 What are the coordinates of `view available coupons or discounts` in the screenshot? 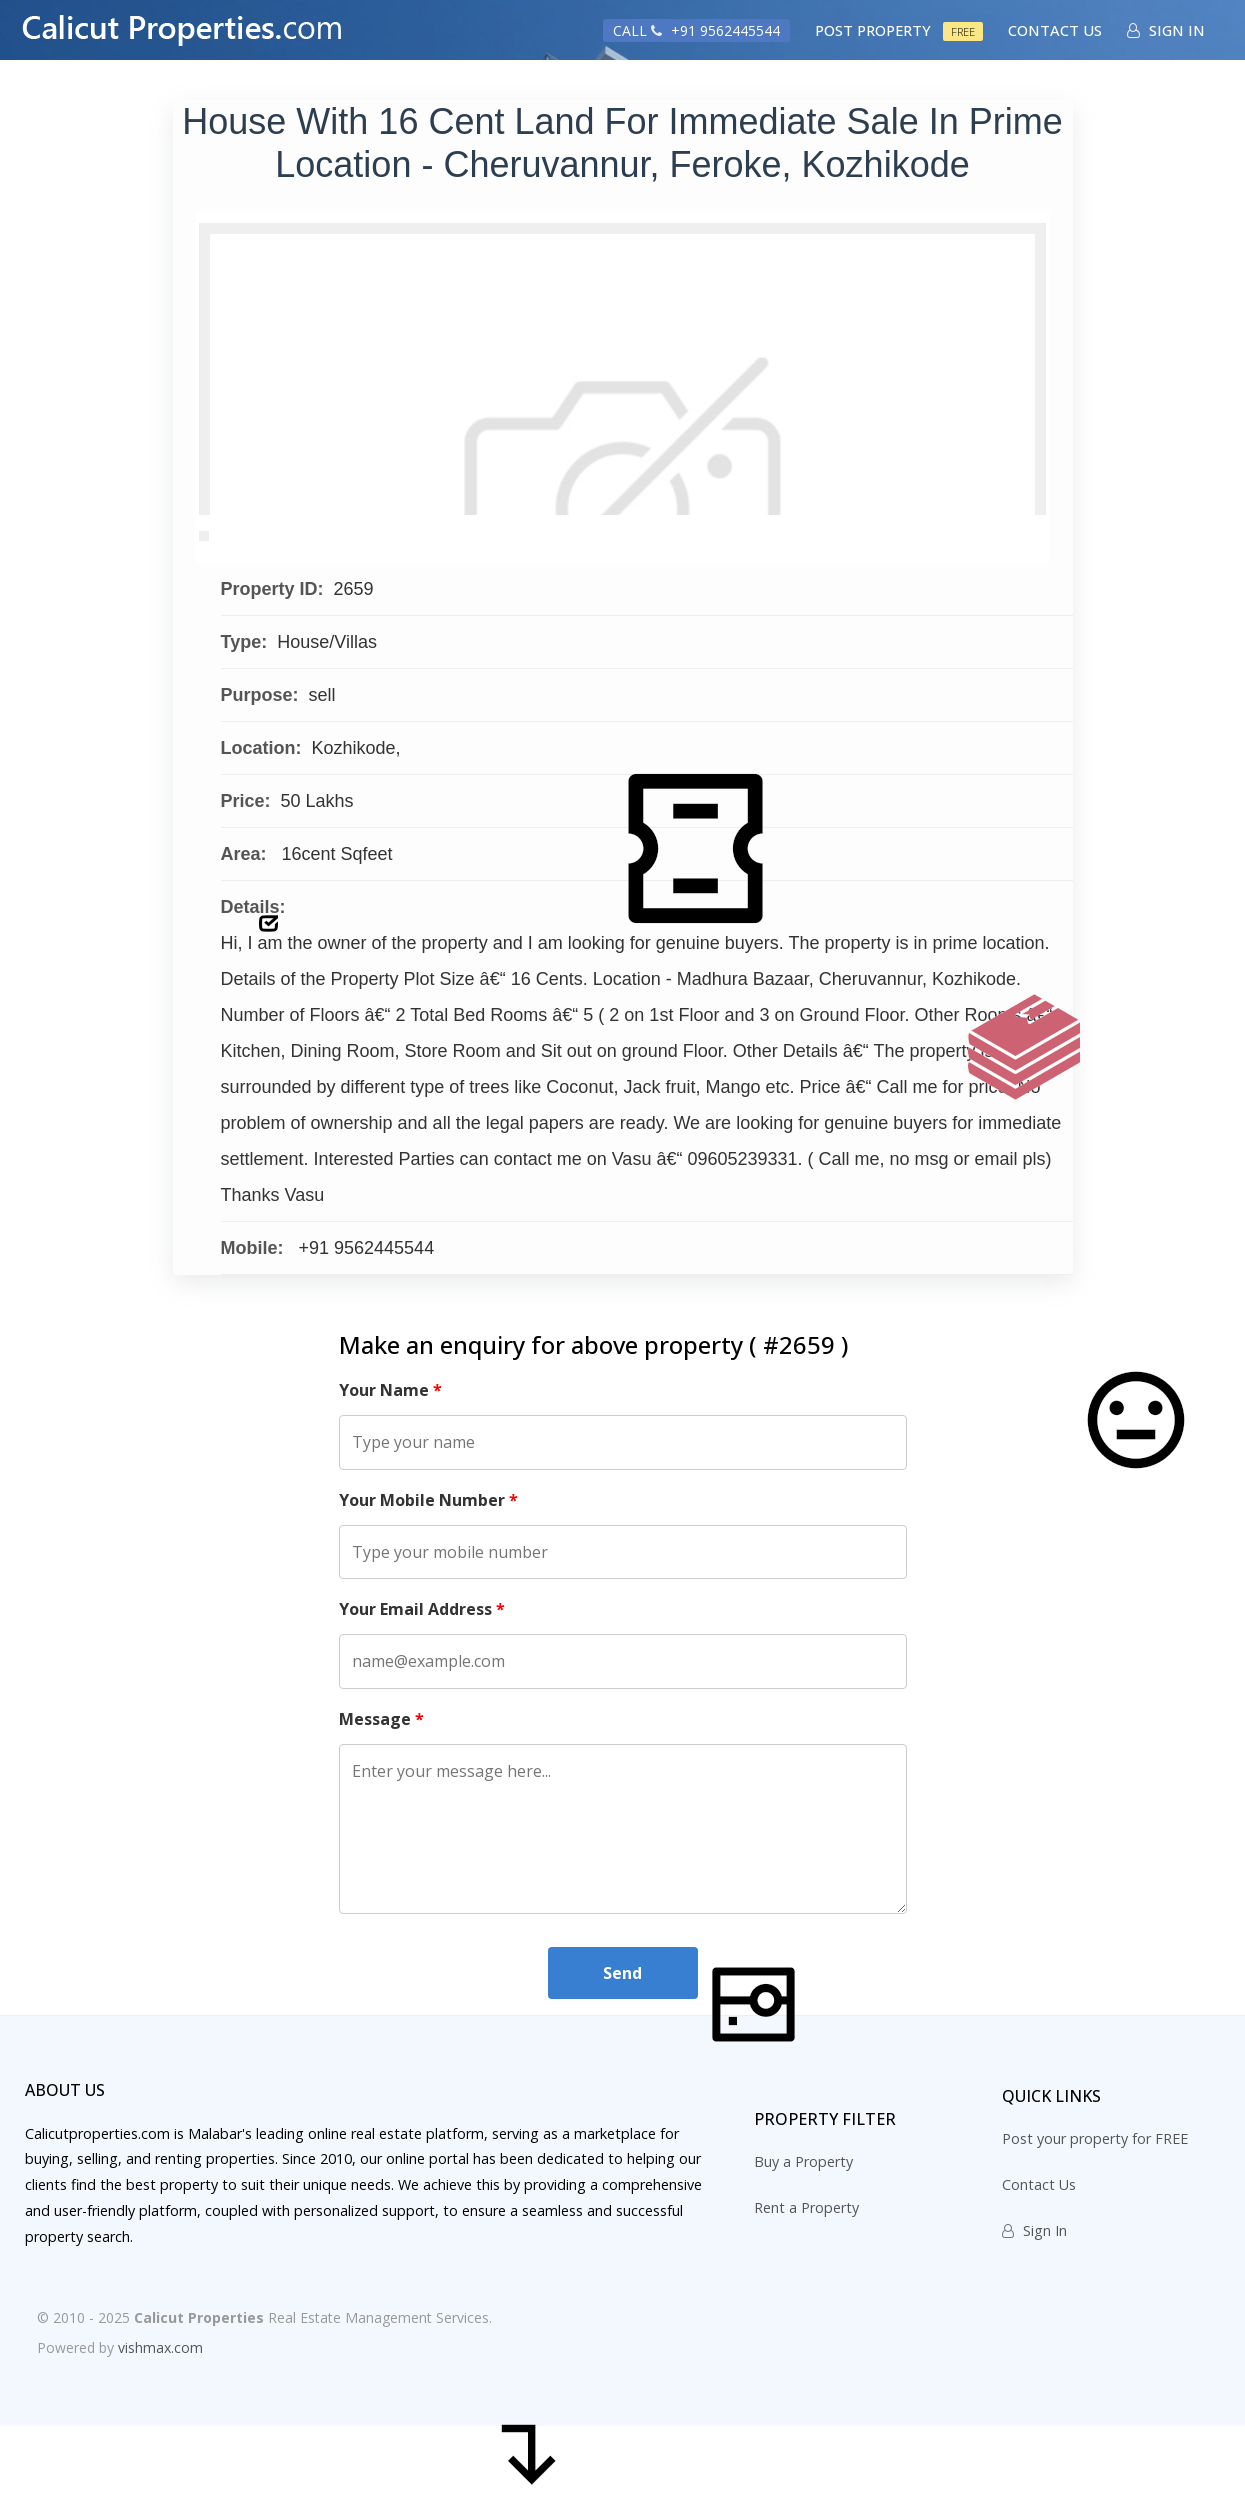 It's located at (695, 848).